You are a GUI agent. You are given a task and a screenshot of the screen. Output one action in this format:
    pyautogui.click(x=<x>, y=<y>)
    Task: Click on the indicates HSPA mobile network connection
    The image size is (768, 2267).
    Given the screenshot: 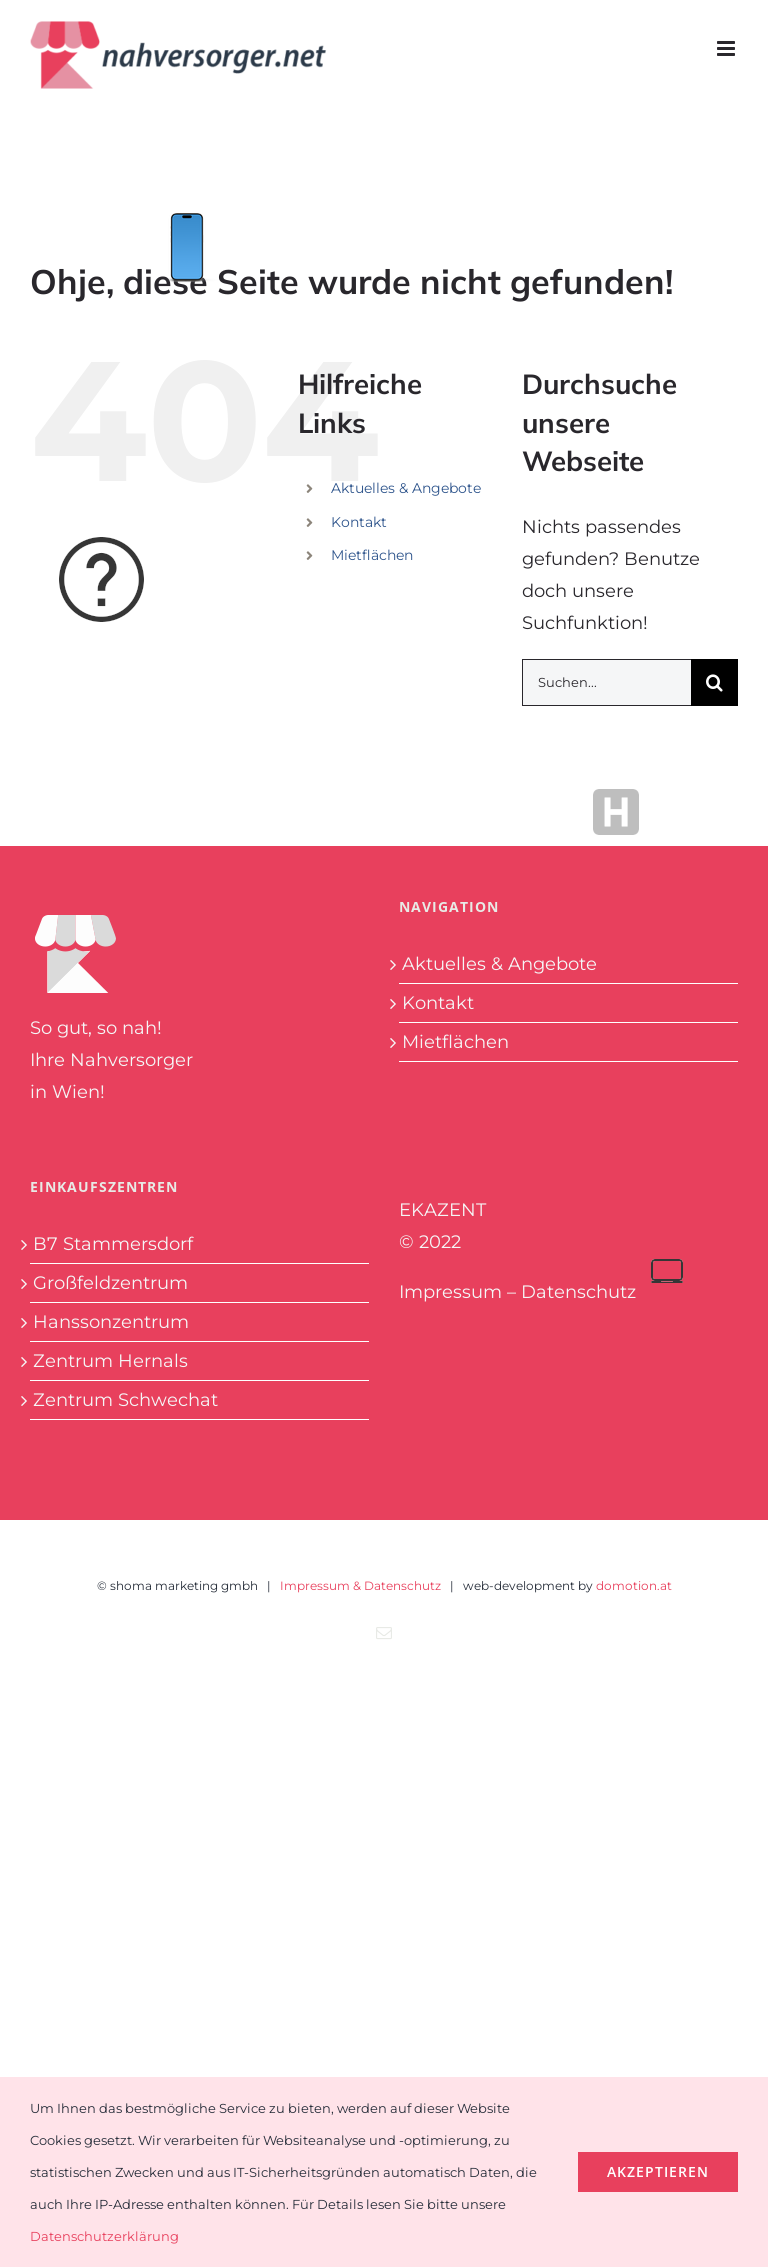 What is the action you would take?
    pyautogui.click(x=616, y=812)
    